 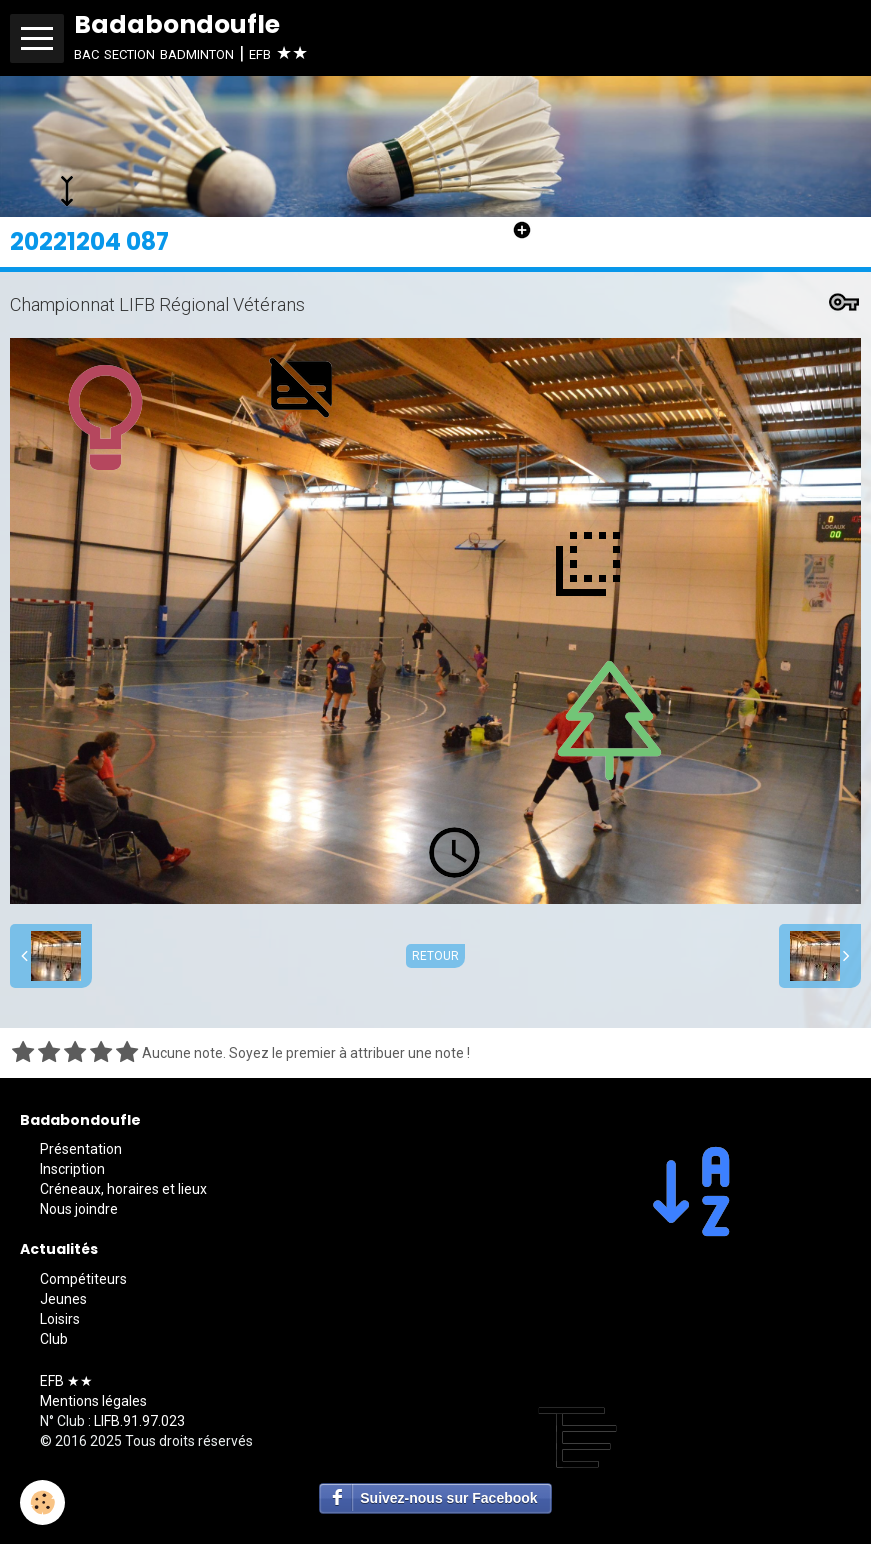 I want to click on add a new item, so click(x=522, y=230).